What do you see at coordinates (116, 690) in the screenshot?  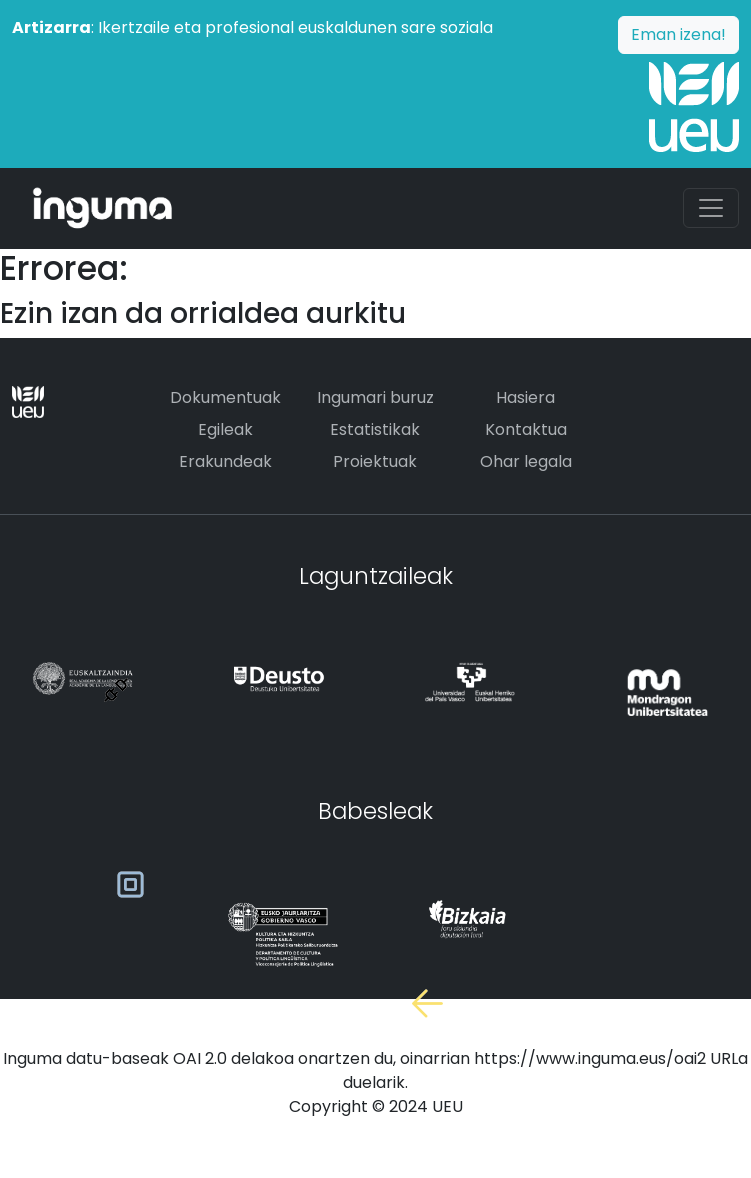 I see `disconnect from a device or service` at bounding box center [116, 690].